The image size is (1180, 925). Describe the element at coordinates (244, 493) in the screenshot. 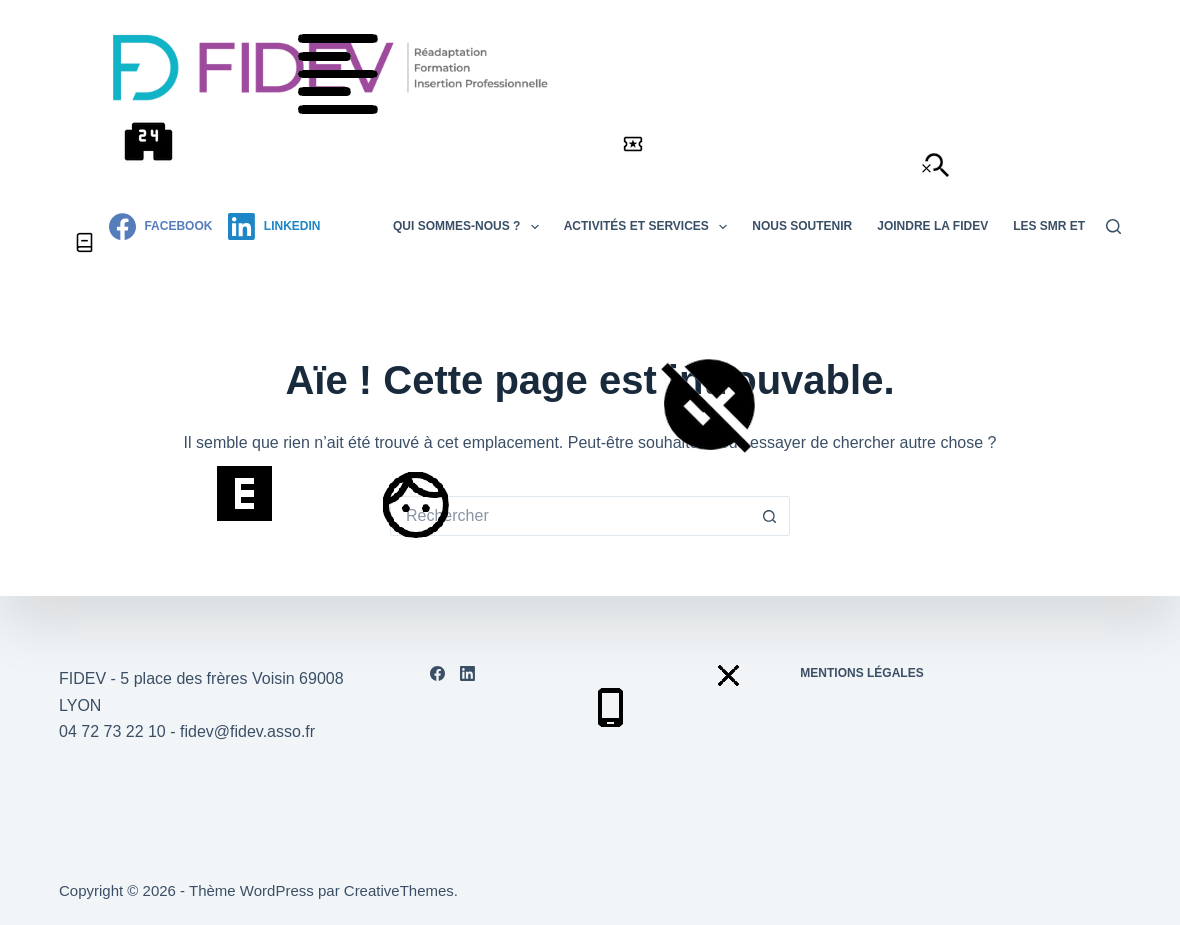

I see `indicates explicit content warning` at that location.